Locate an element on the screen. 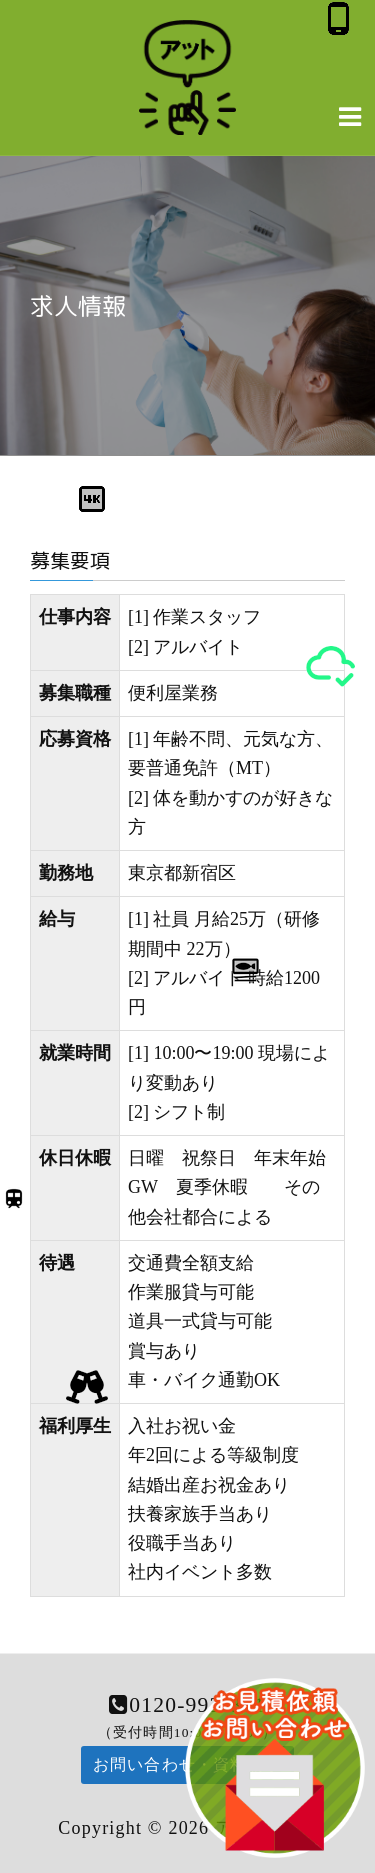 The width and height of the screenshot is (375, 1873). view train schedules or routes is located at coordinates (14, 1199).